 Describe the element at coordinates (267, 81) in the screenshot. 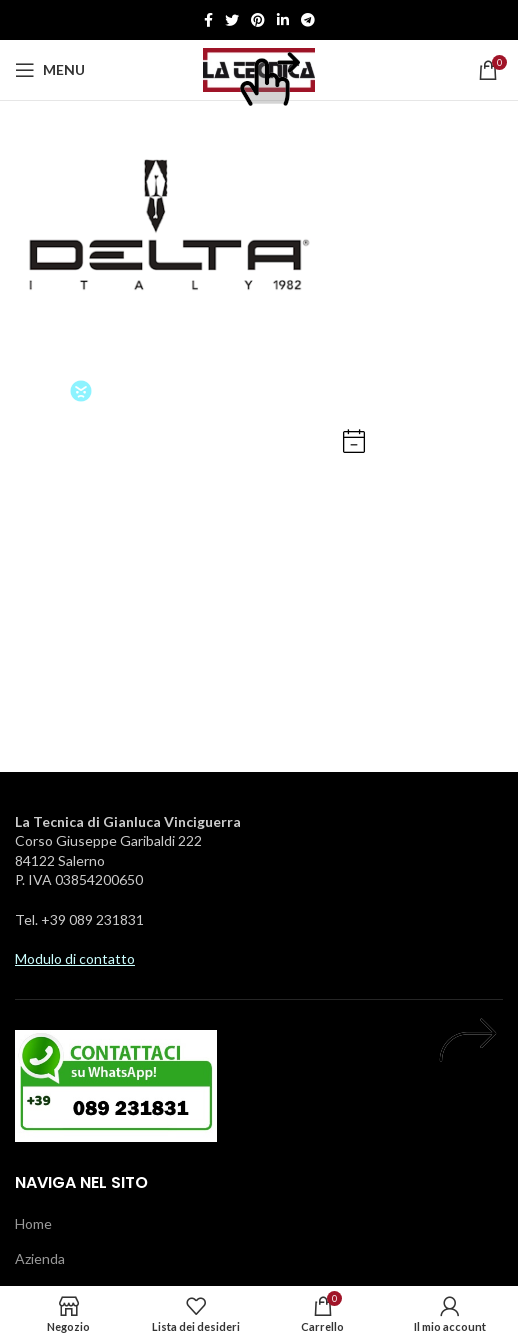

I see `swipe right to continue or advance` at that location.